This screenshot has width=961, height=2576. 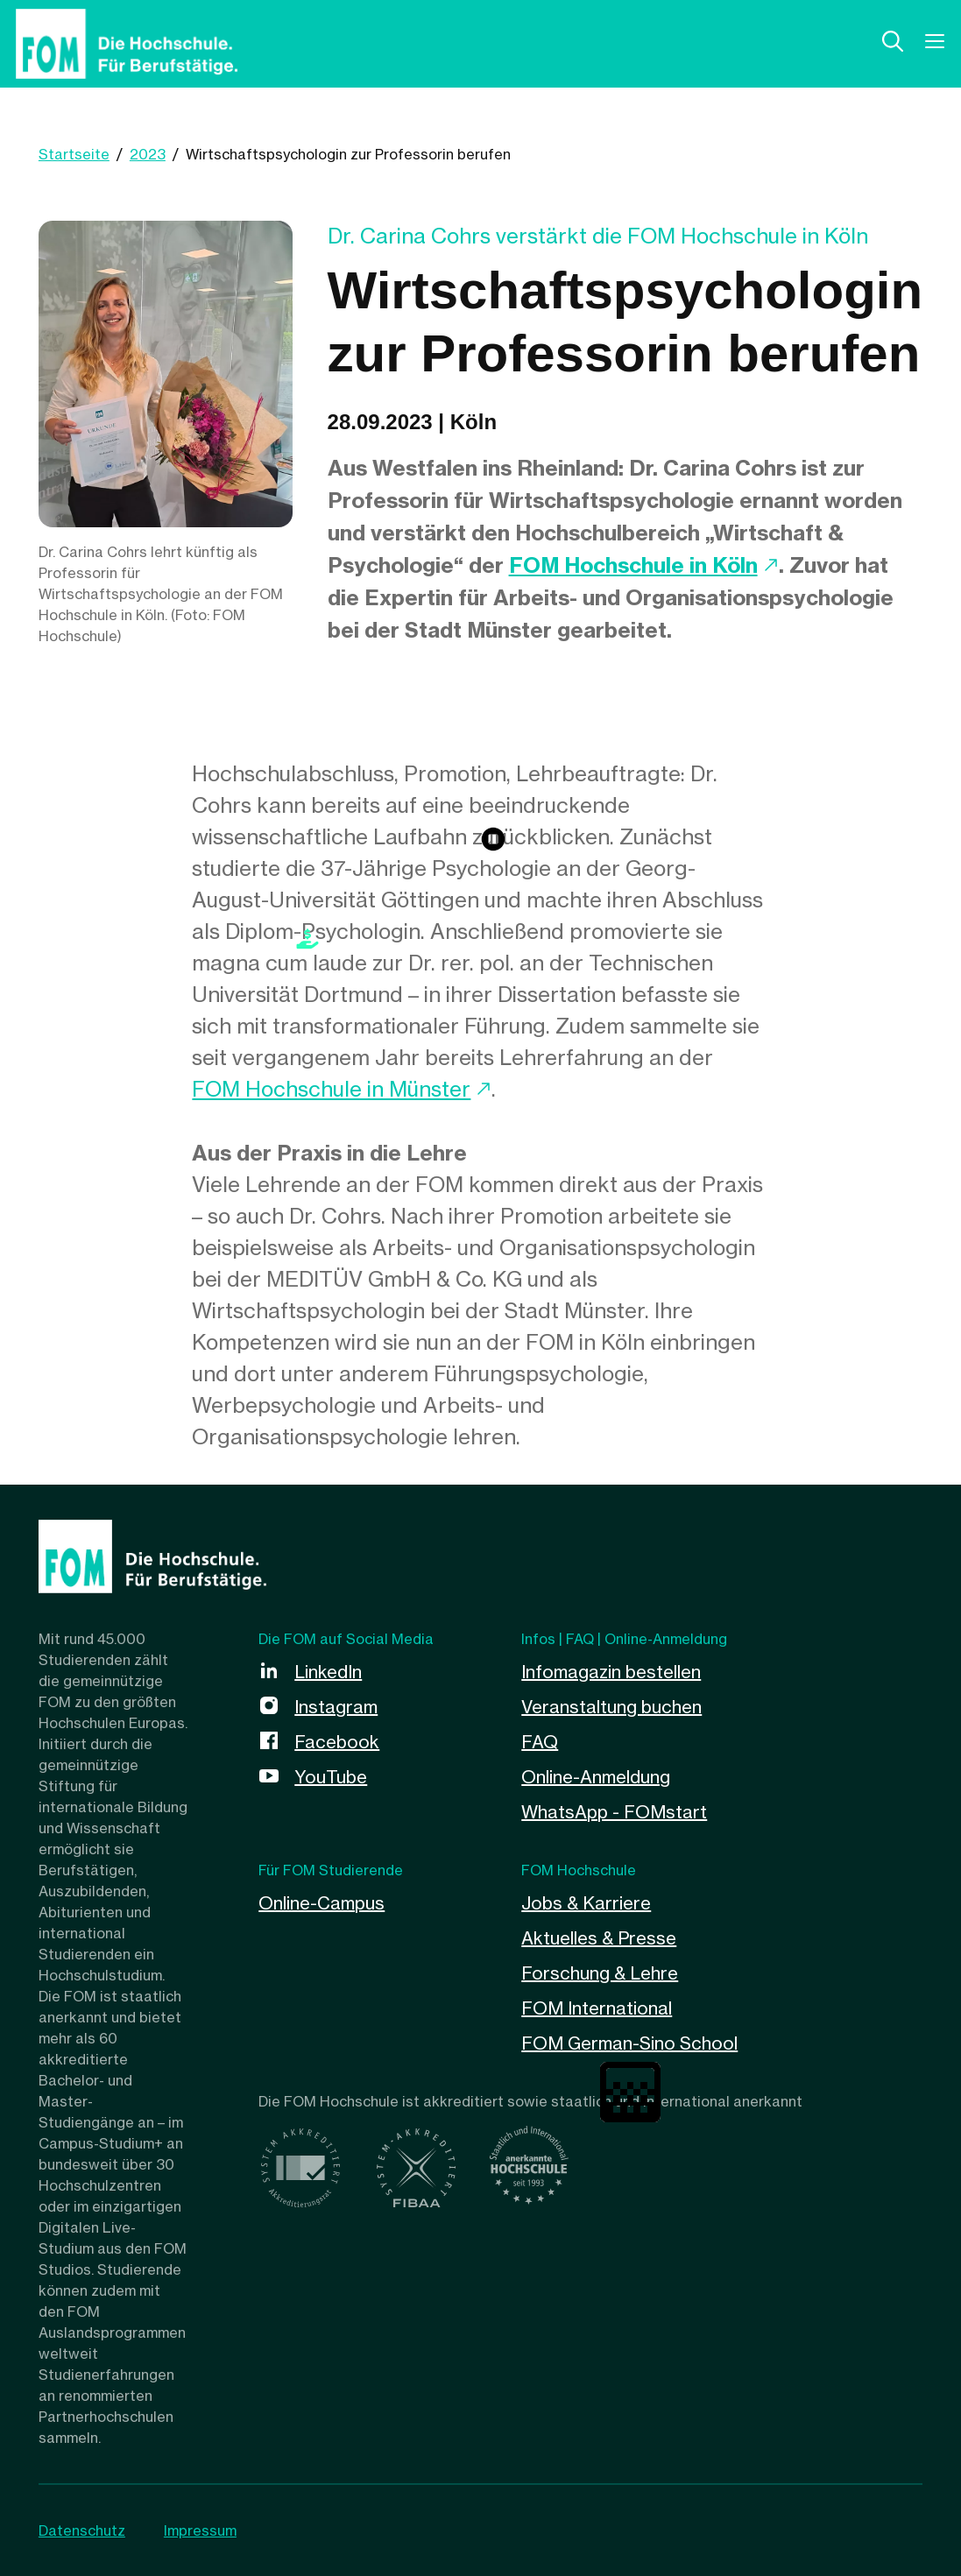 What do you see at coordinates (630, 2092) in the screenshot?
I see `apply a gradient effect to an image` at bounding box center [630, 2092].